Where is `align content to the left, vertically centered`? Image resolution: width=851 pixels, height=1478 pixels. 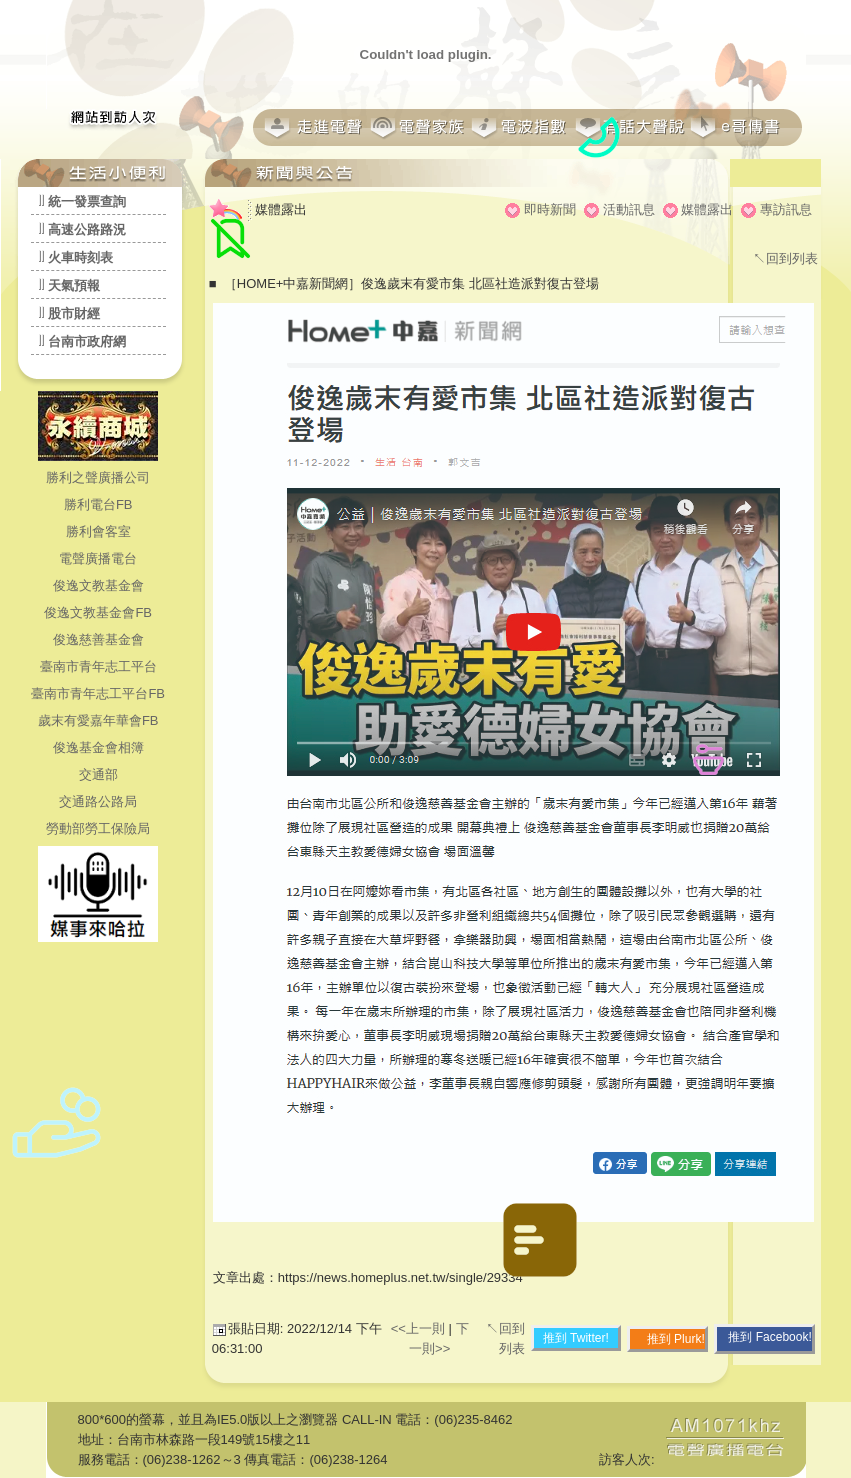 align content to the left, vertically centered is located at coordinates (540, 1240).